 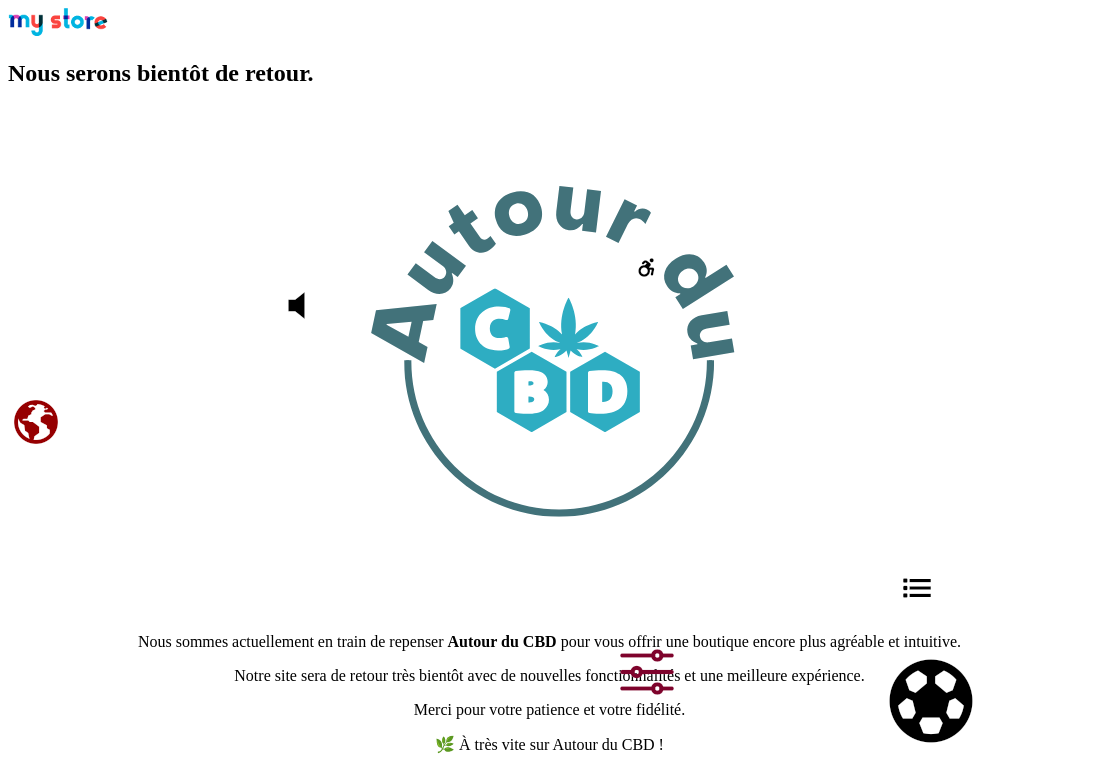 What do you see at coordinates (931, 701) in the screenshot?
I see `access football or soccer content` at bounding box center [931, 701].